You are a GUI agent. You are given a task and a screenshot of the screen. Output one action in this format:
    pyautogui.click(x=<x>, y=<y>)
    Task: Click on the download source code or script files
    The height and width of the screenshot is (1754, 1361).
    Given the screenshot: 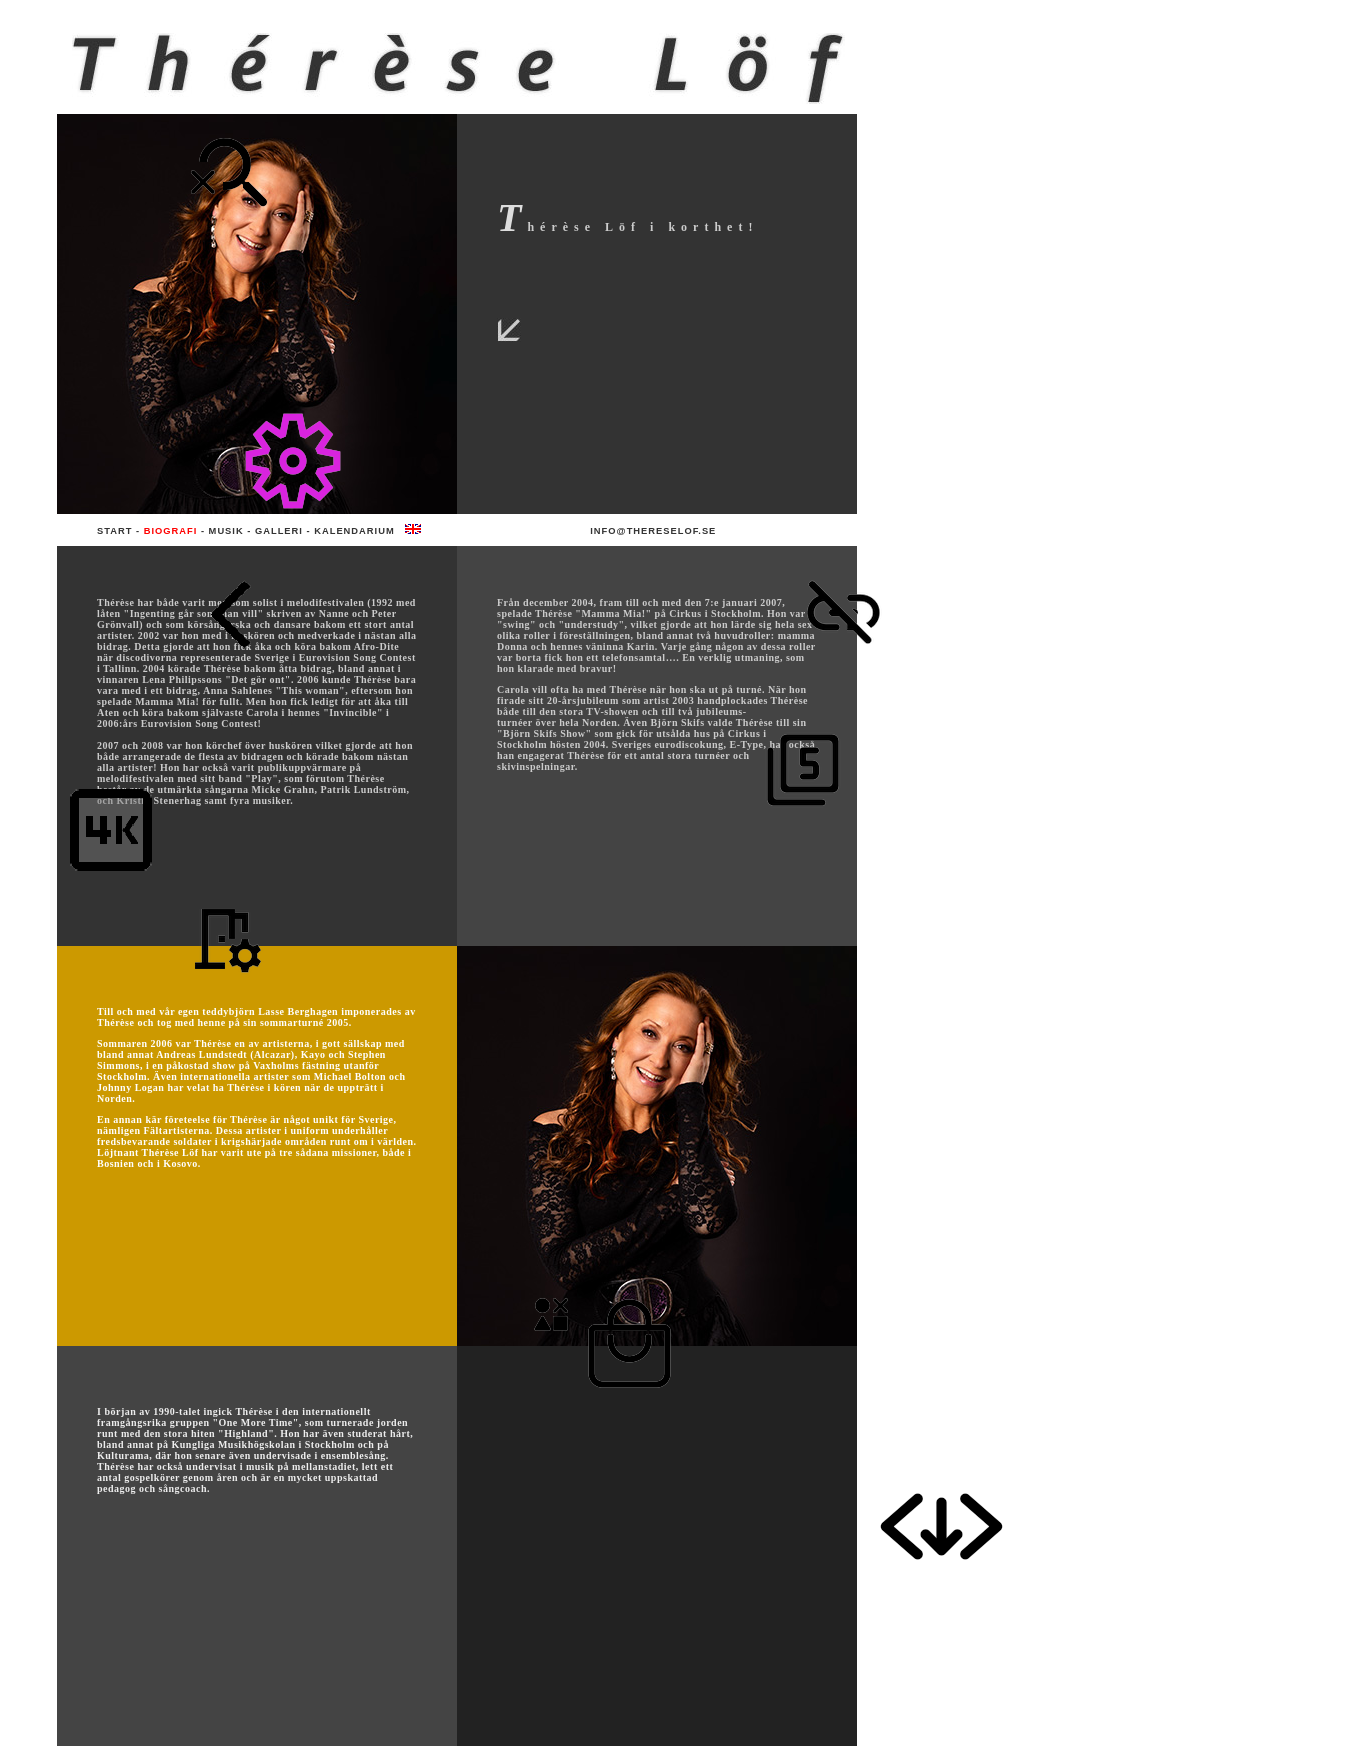 What is the action you would take?
    pyautogui.click(x=941, y=1526)
    